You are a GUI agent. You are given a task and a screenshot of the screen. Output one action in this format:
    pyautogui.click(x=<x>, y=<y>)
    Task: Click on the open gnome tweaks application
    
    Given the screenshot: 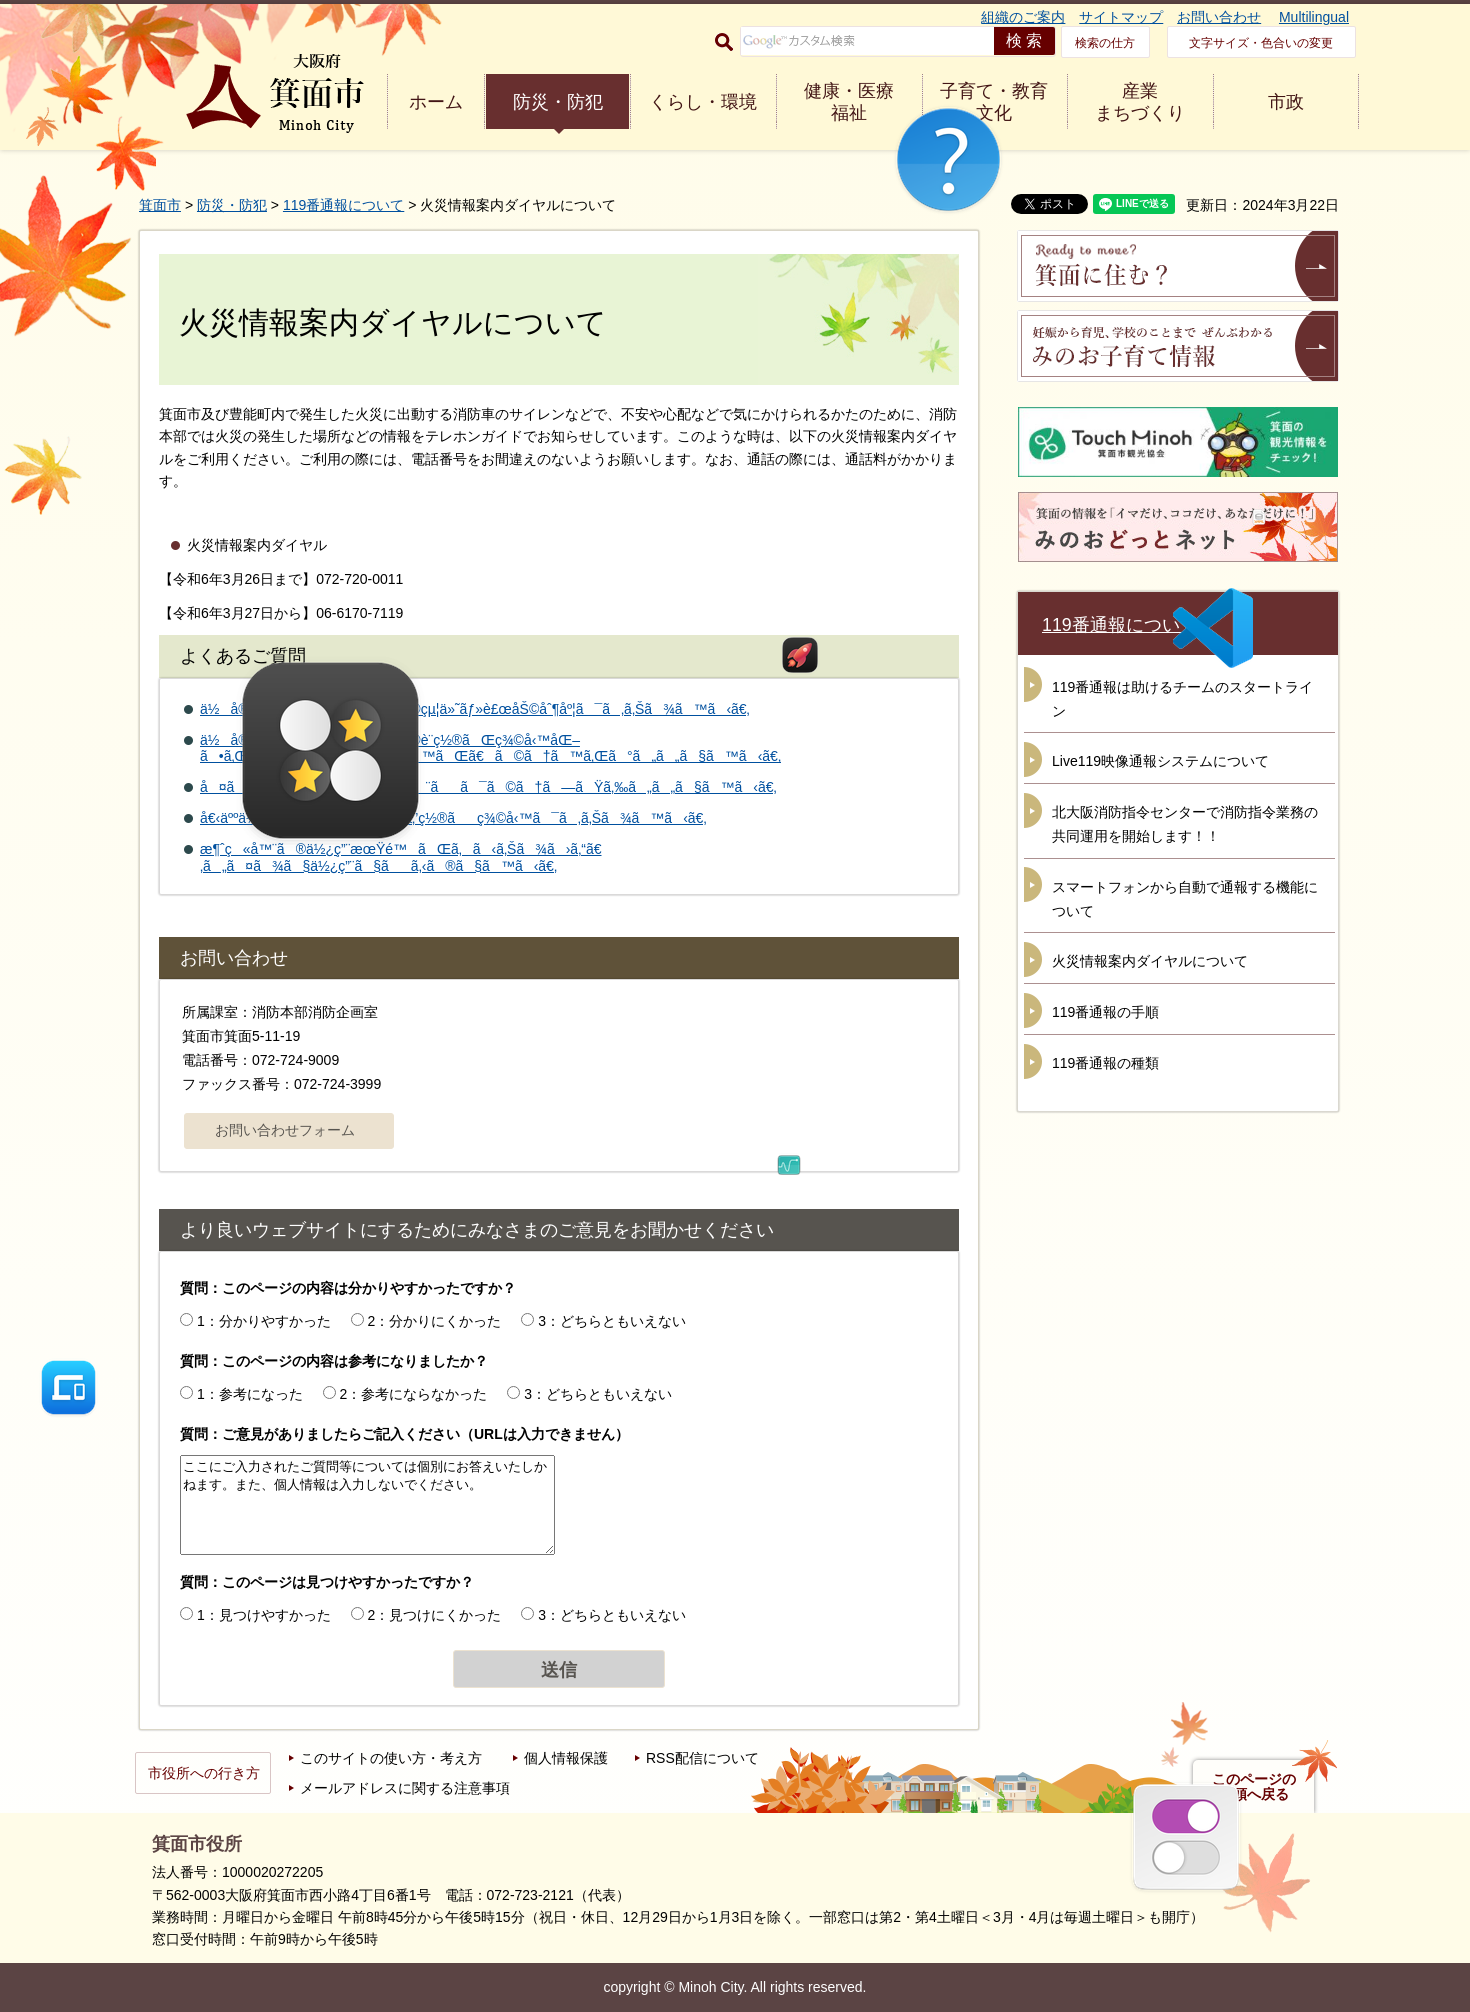 What is the action you would take?
    pyautogui.click(x=1186, y=1837)
    